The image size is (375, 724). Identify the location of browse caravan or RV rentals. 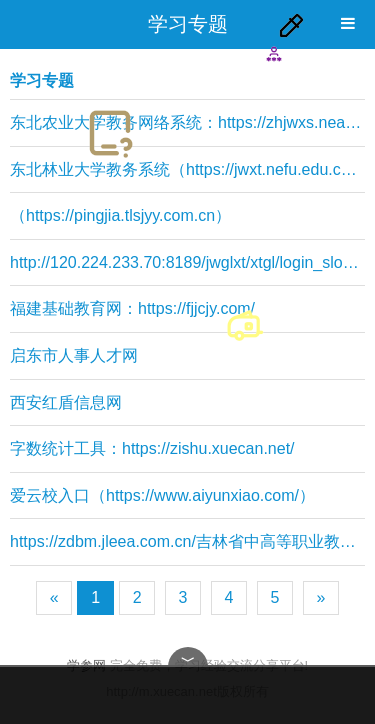
(244, 325).